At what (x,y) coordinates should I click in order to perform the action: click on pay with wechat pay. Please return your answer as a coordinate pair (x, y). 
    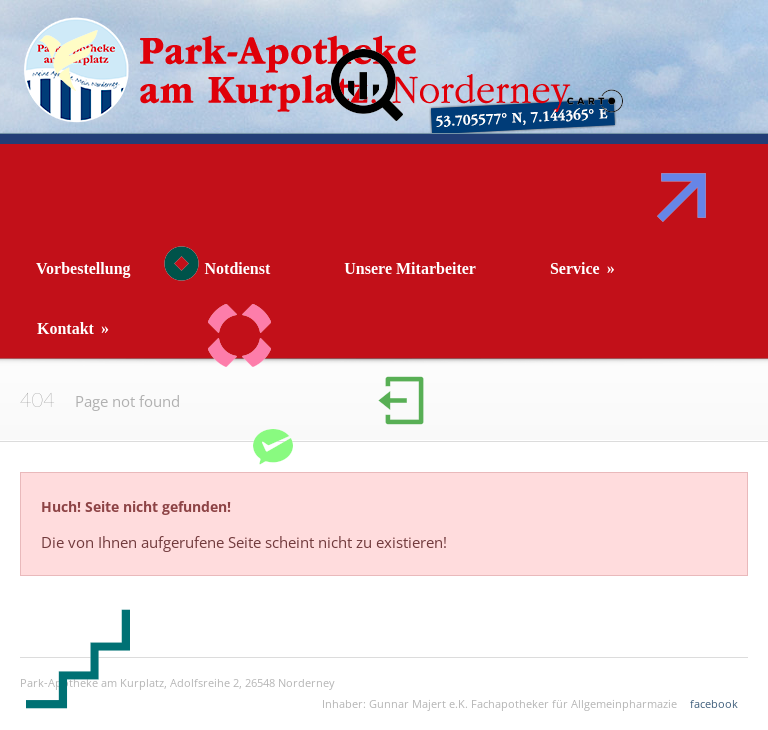
    Looking at the image, I should click on (273, 446).